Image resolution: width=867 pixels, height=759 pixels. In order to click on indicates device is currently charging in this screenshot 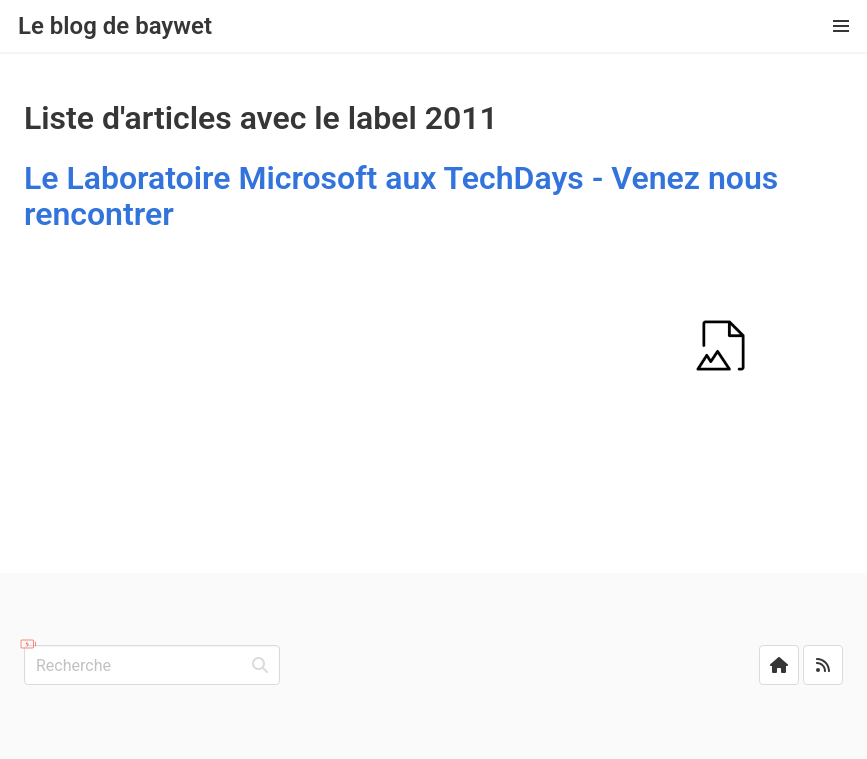, I will do `click(28, 644)`.